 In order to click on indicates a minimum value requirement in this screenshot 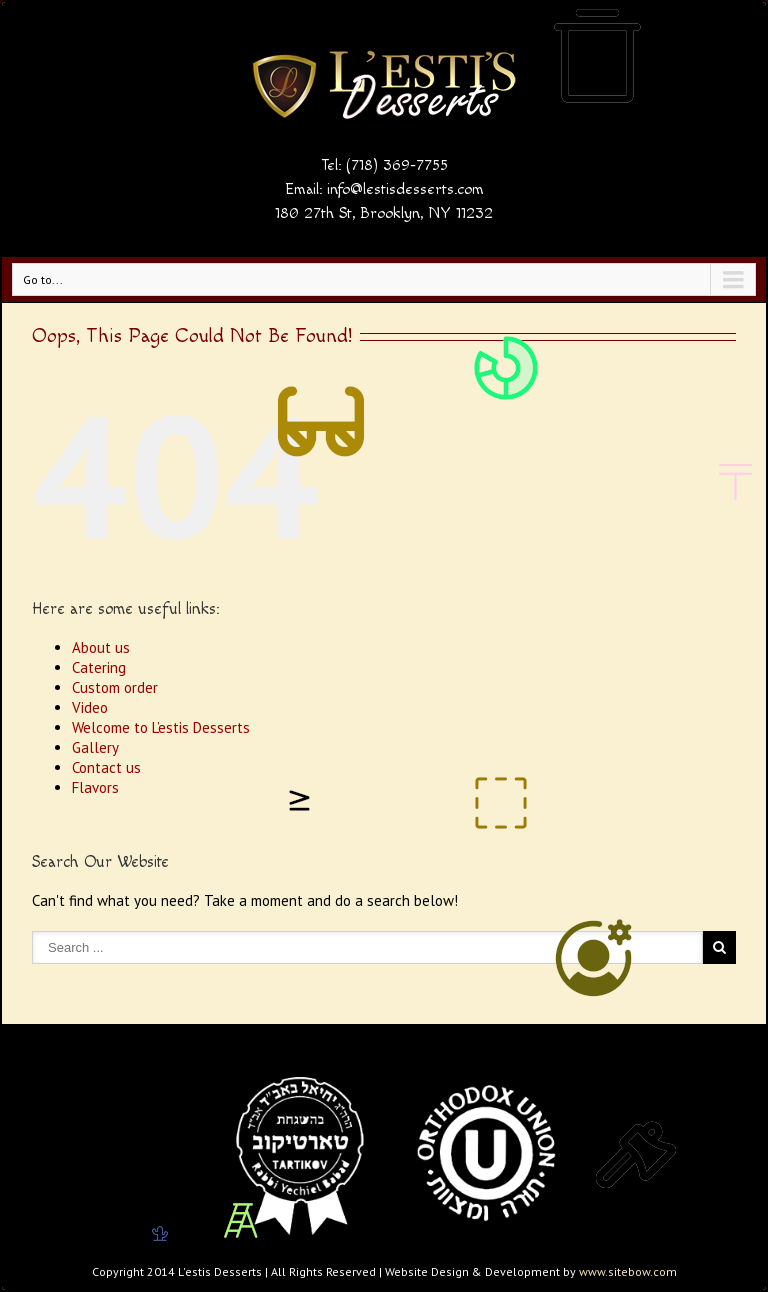, I will do `click(299, 800)`.